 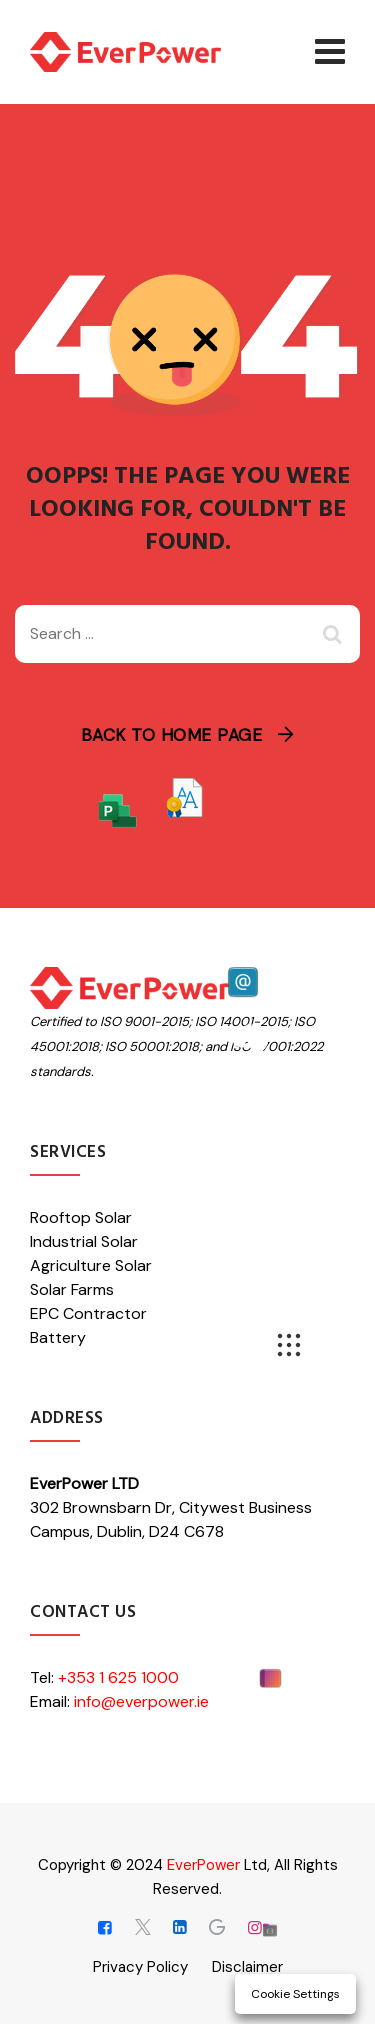 What do you see at coordinates (243, 982) in the screenshot?
I see `manage linked online accounts` at bounding box center [243, 982].